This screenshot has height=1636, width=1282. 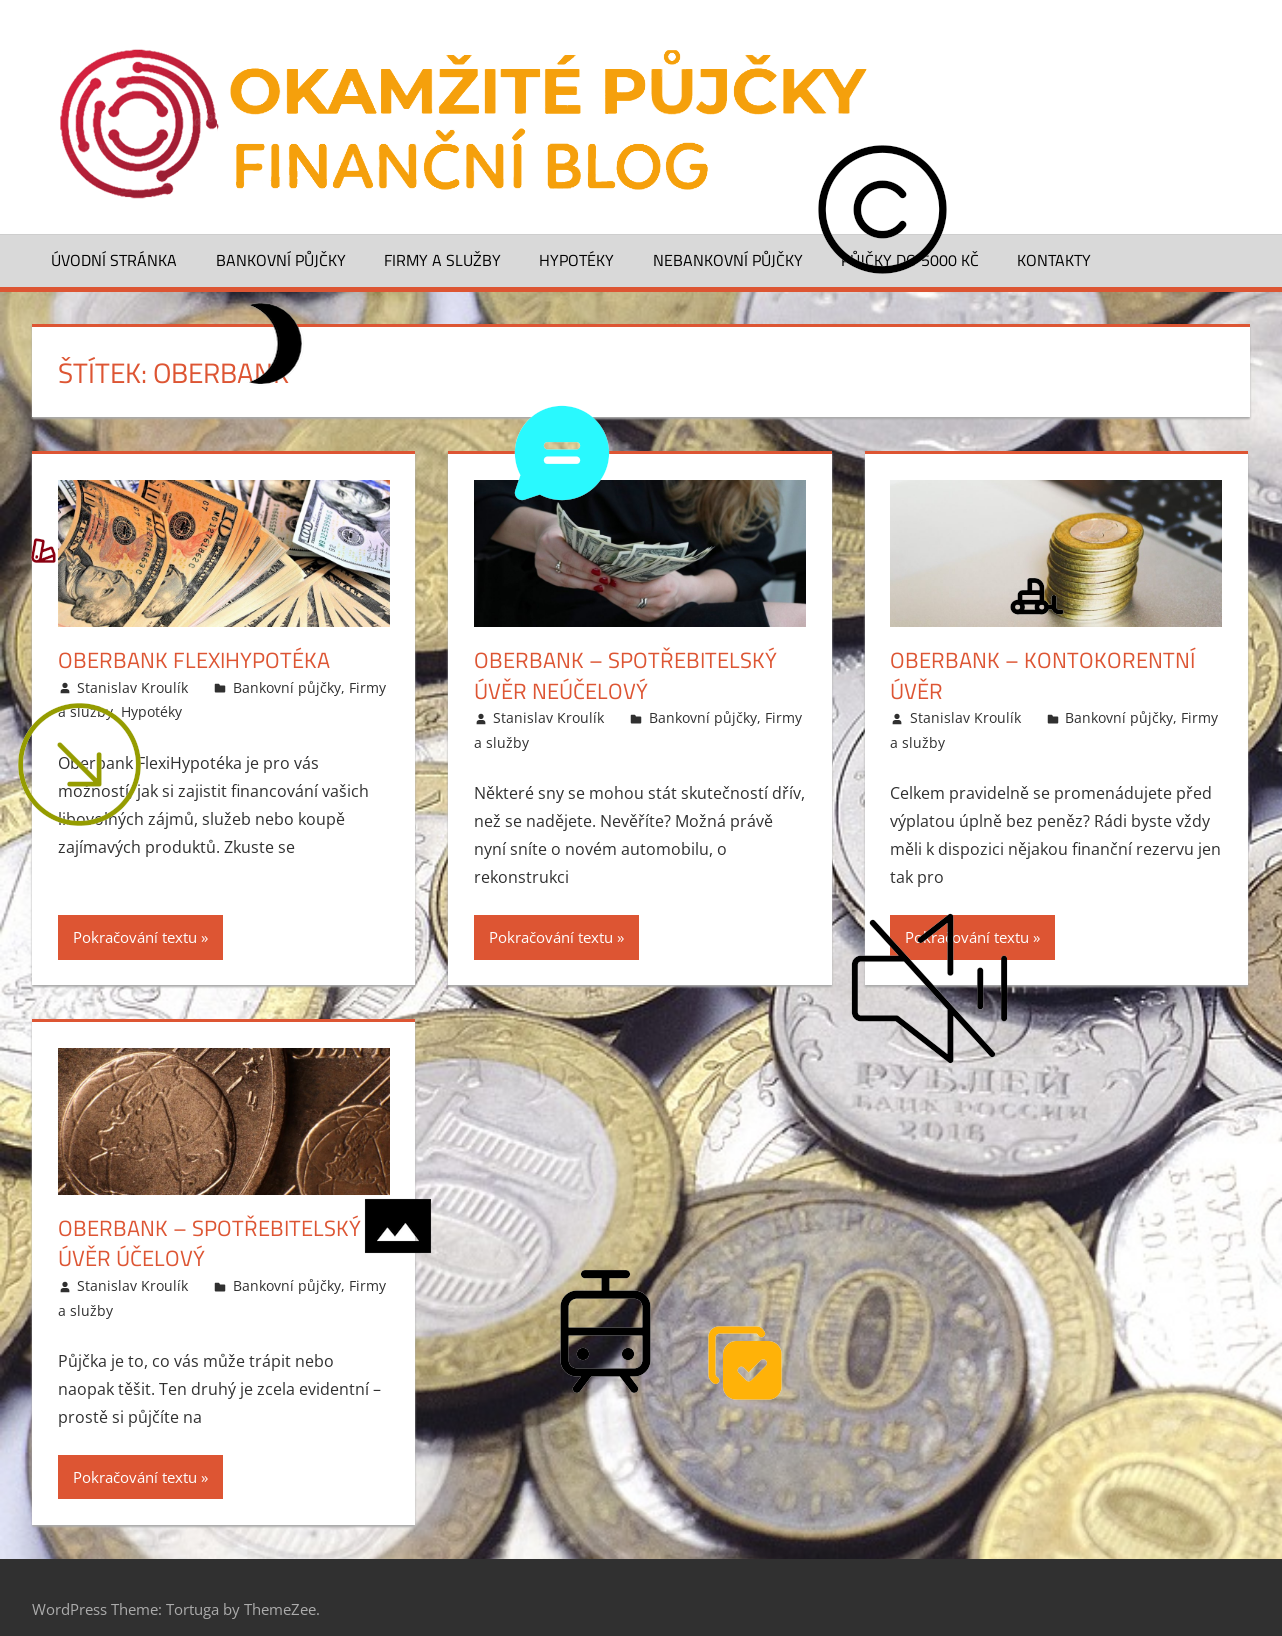 I want to click on open chat or messaging, so click(x=562, y=453).